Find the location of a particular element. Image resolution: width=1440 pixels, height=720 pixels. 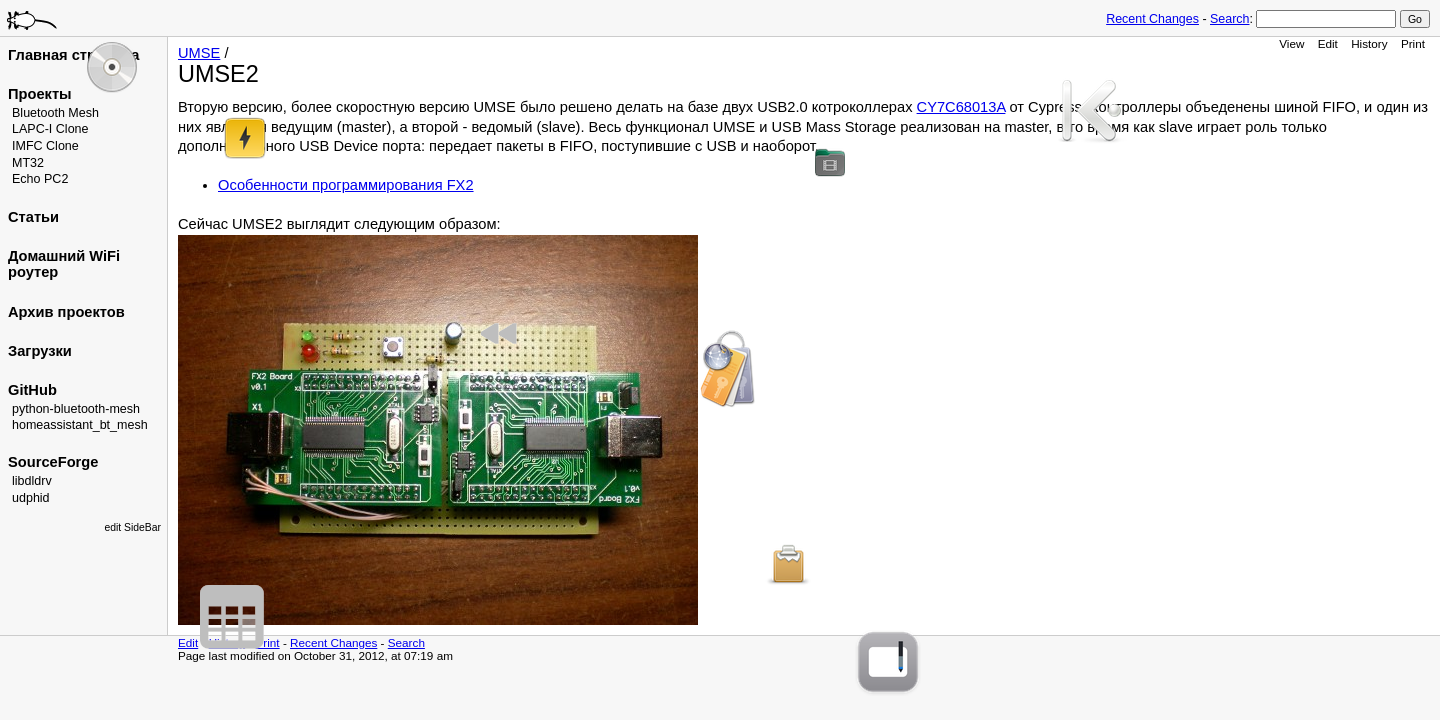

indicates a task or assignment is overdue is located at coordinates (788, 564).